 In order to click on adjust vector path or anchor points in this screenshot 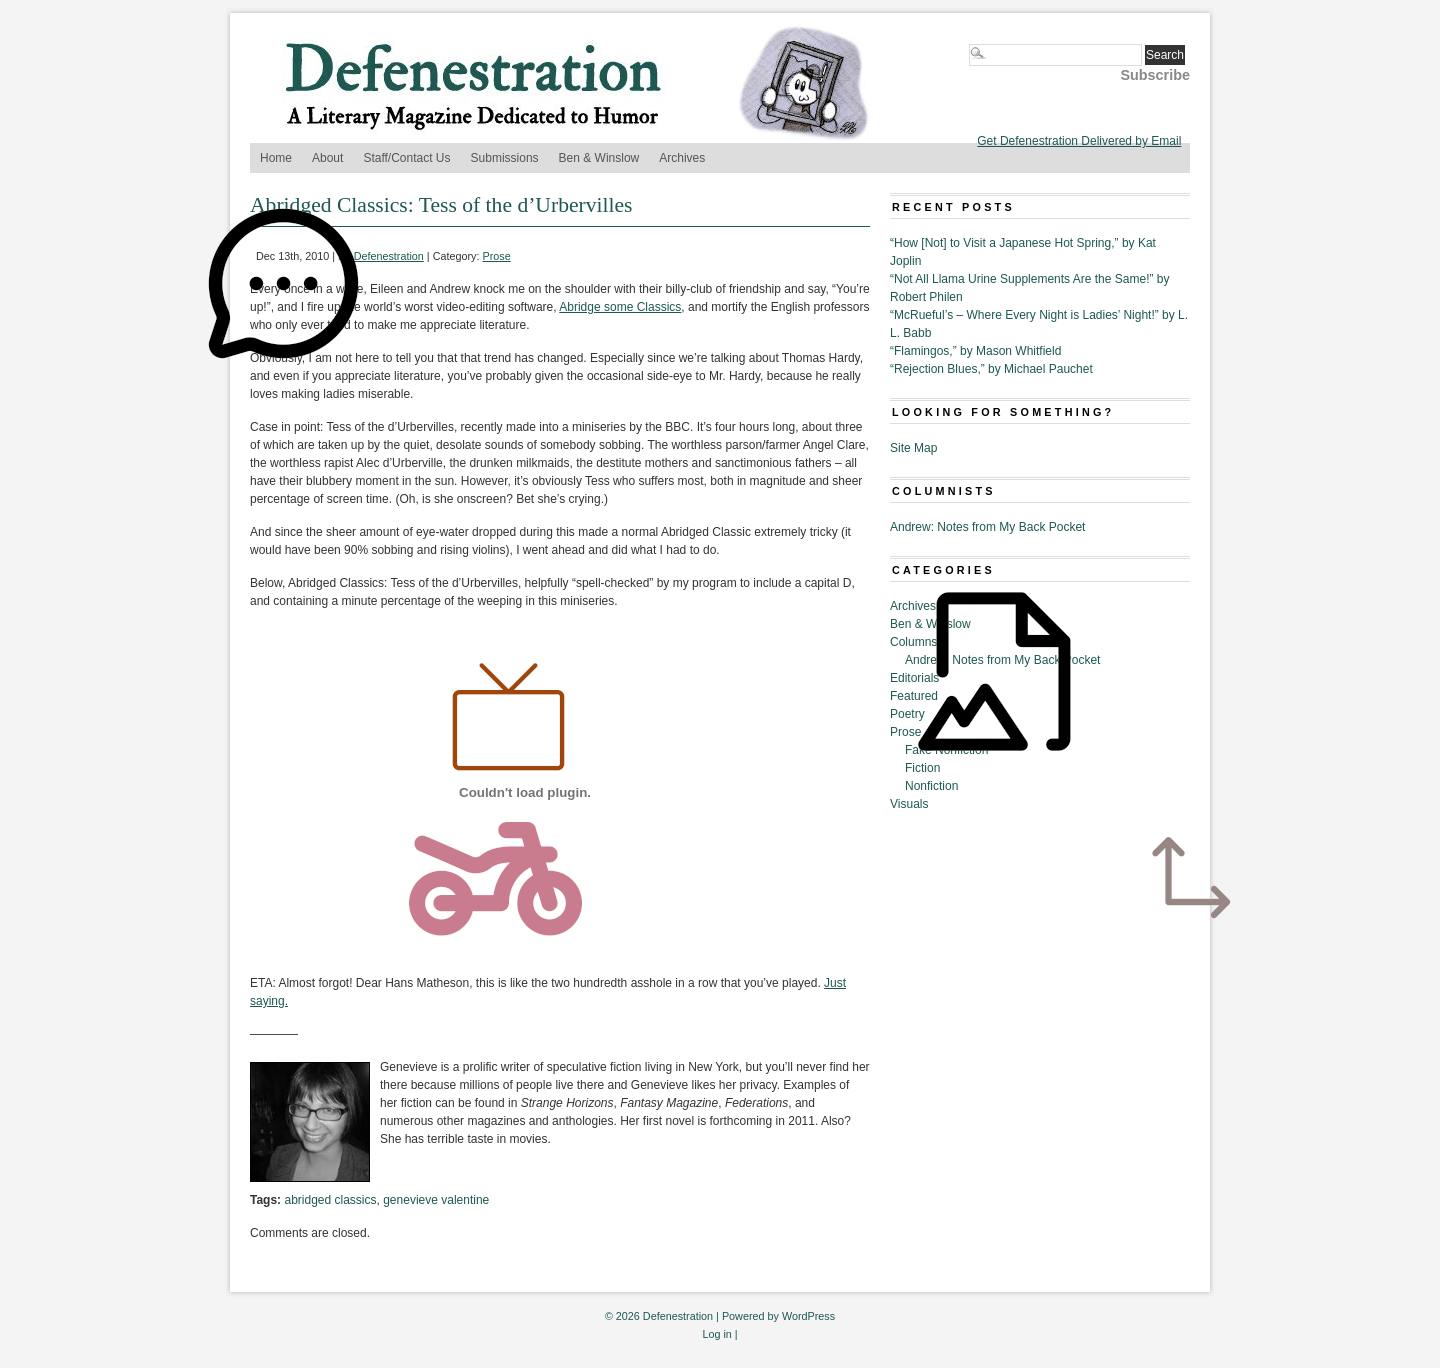, I will do `click(1188, 876)`.